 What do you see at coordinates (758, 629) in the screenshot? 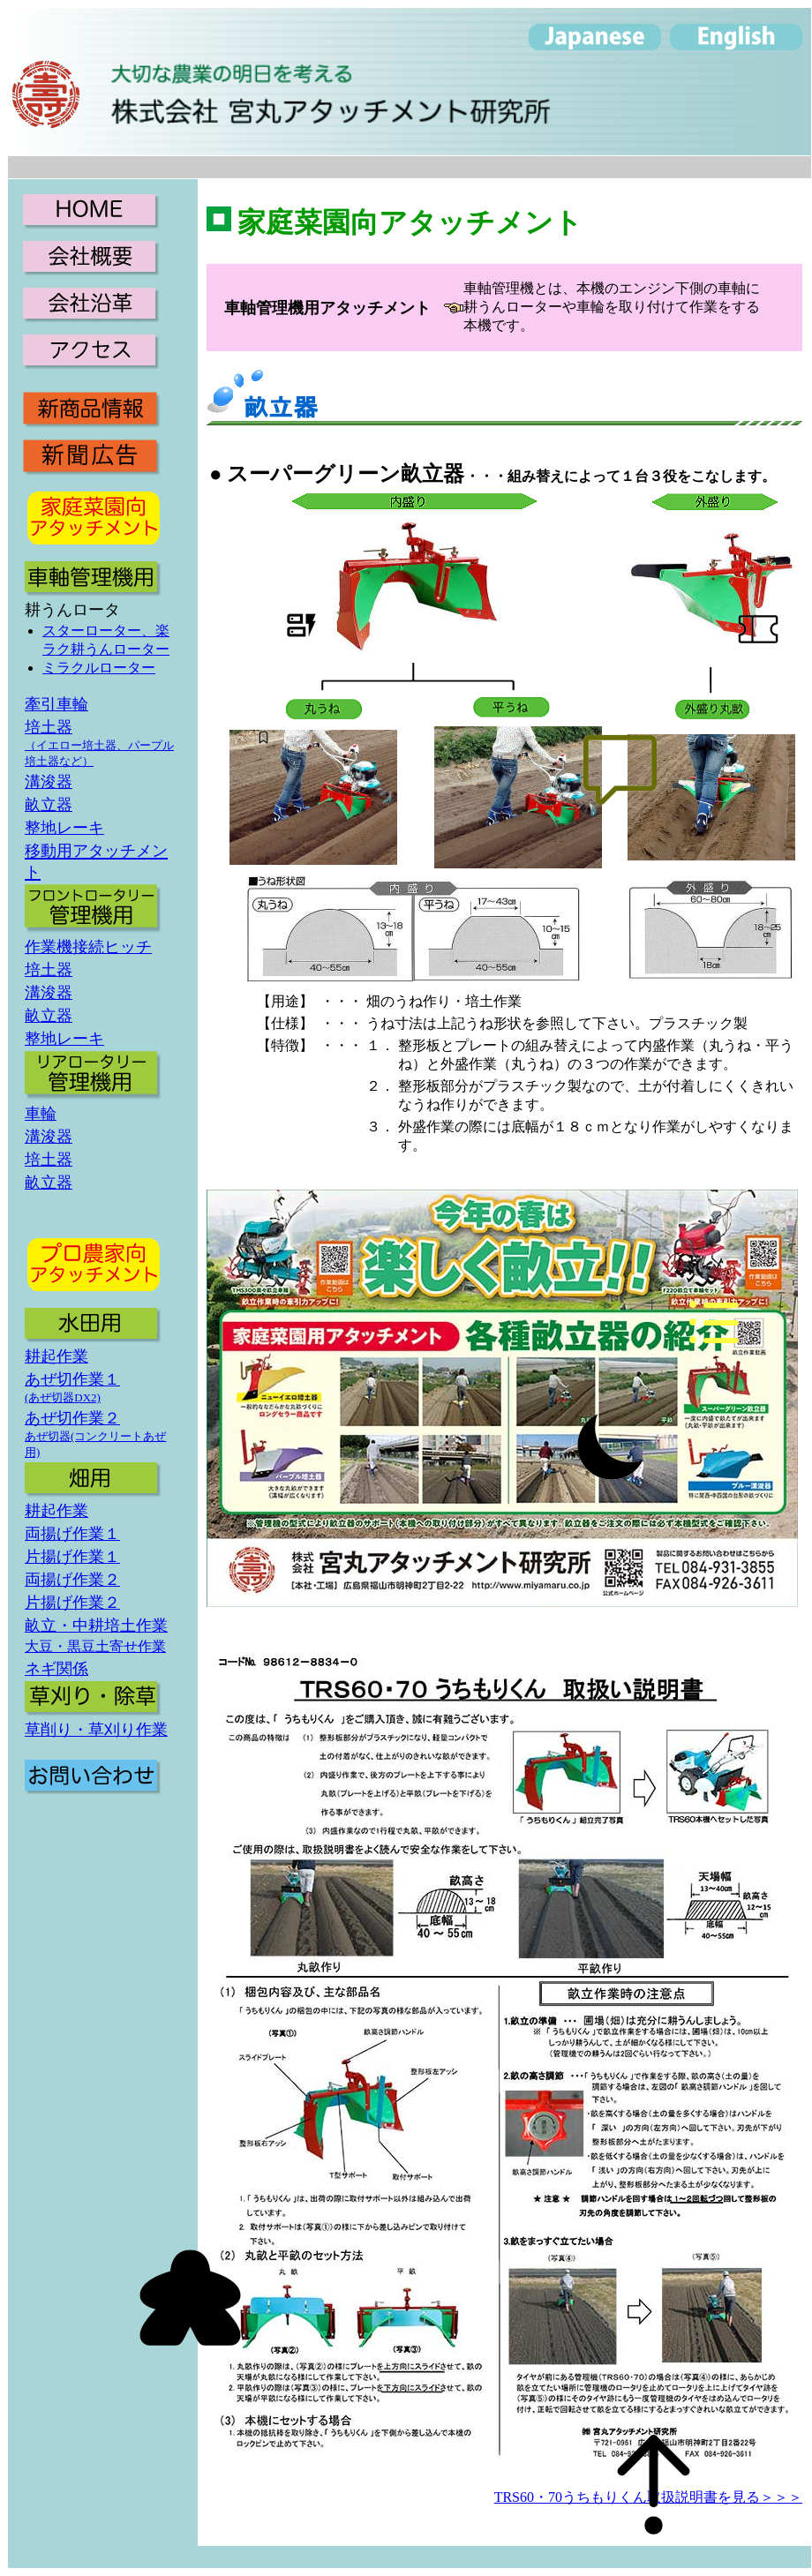
I see `view your tickets or passes` at bounding box center [758, 629].